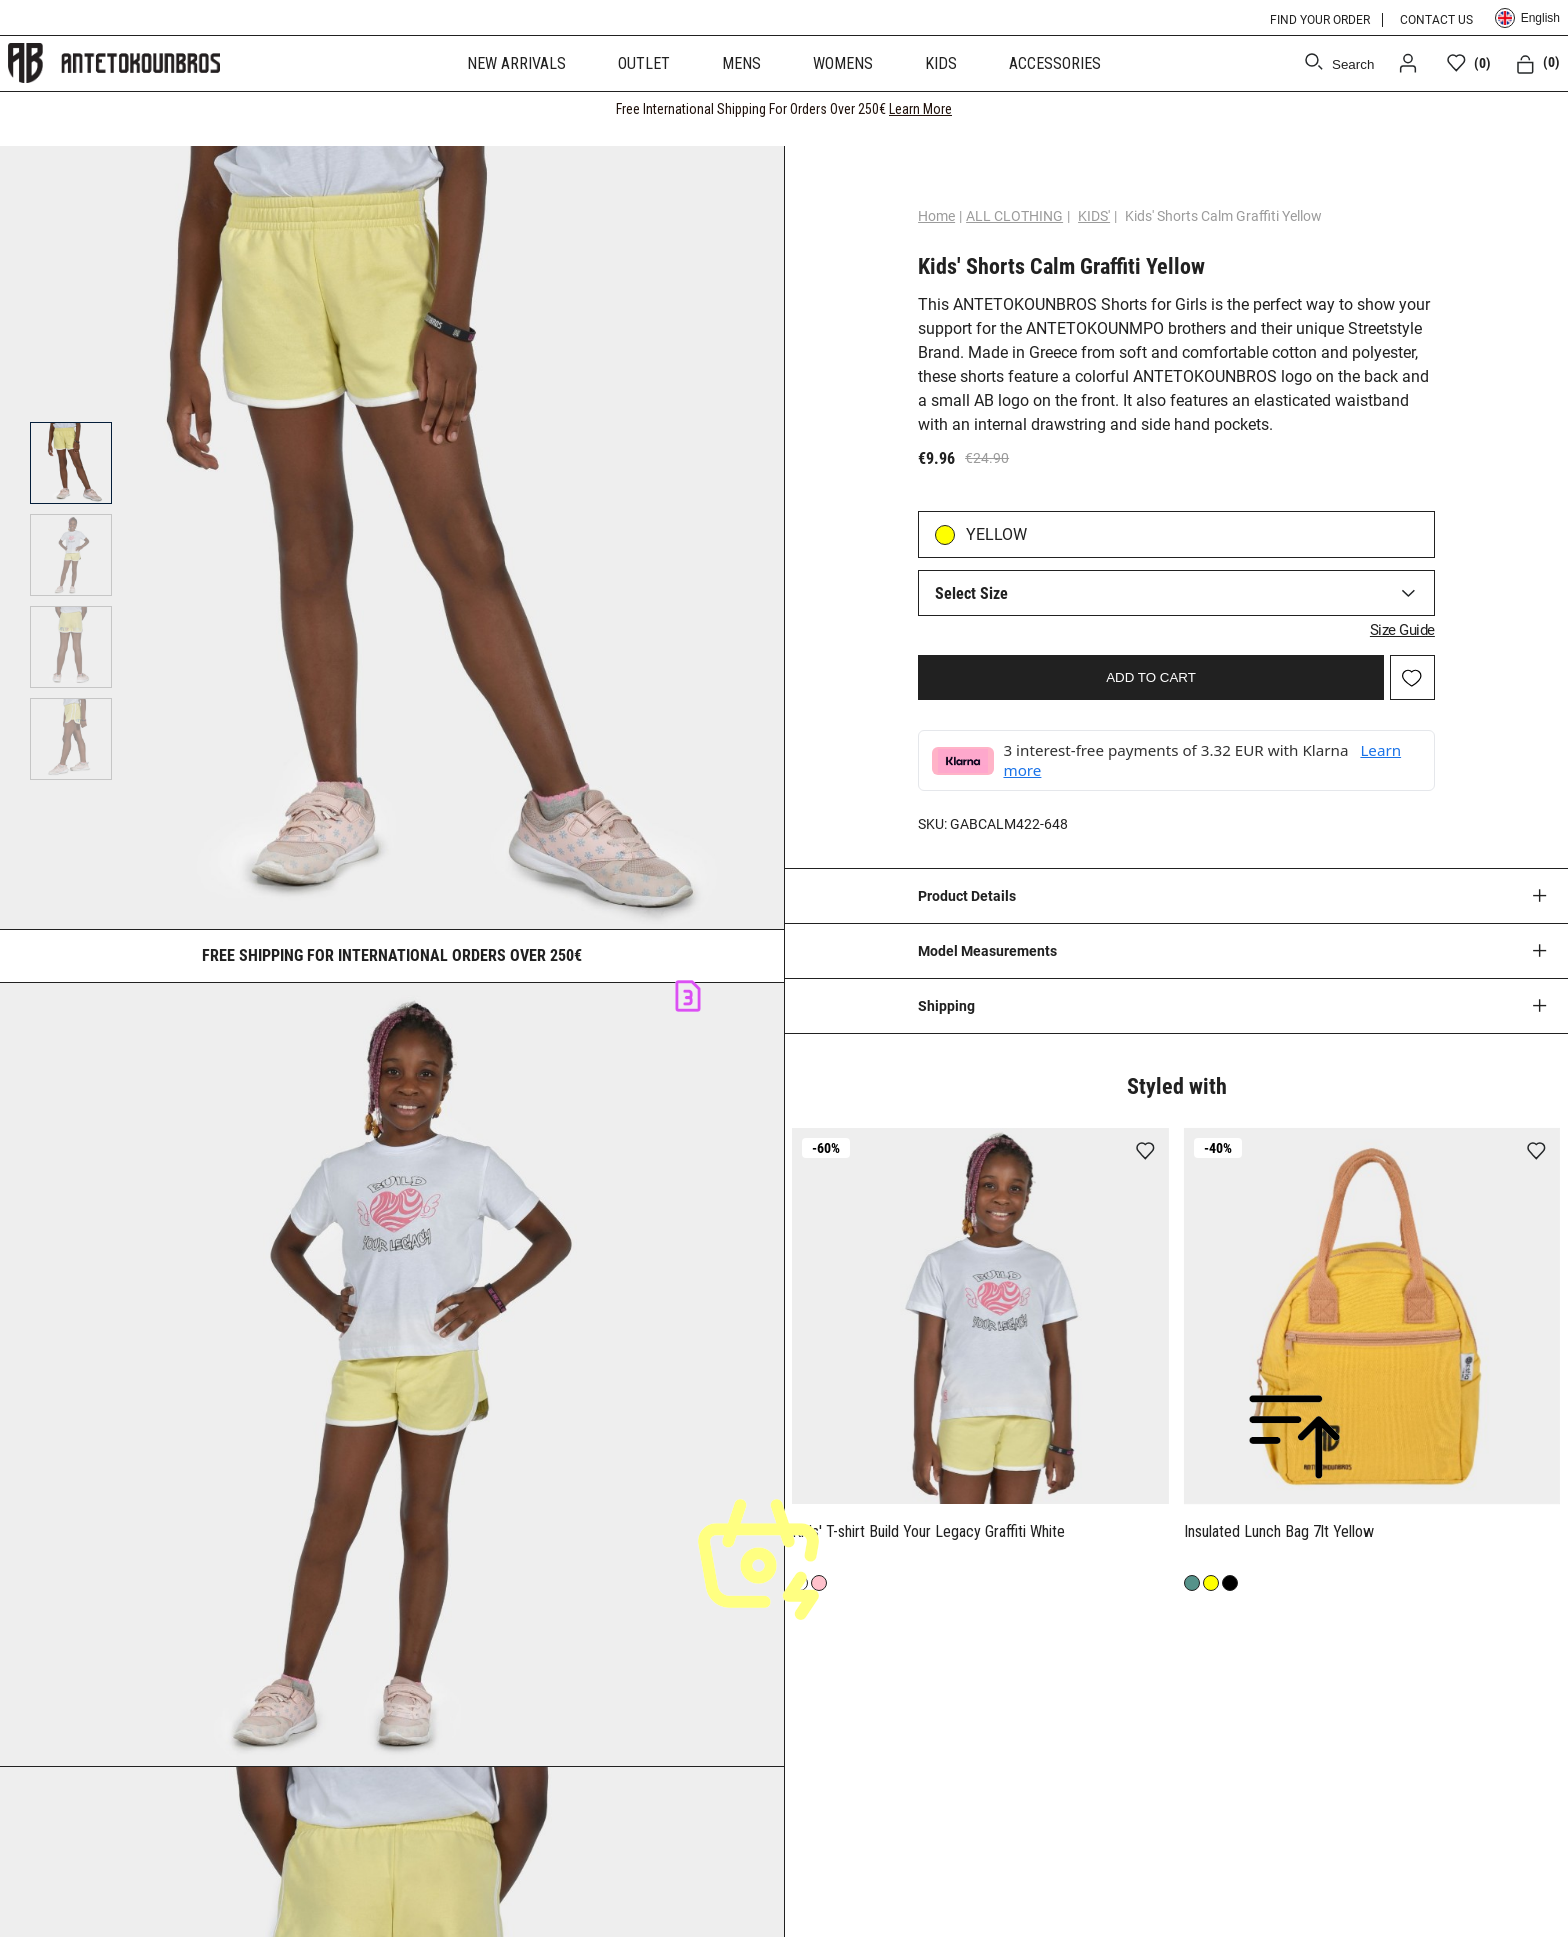  I want to click on SIM card slot 3, so click(688, 996).